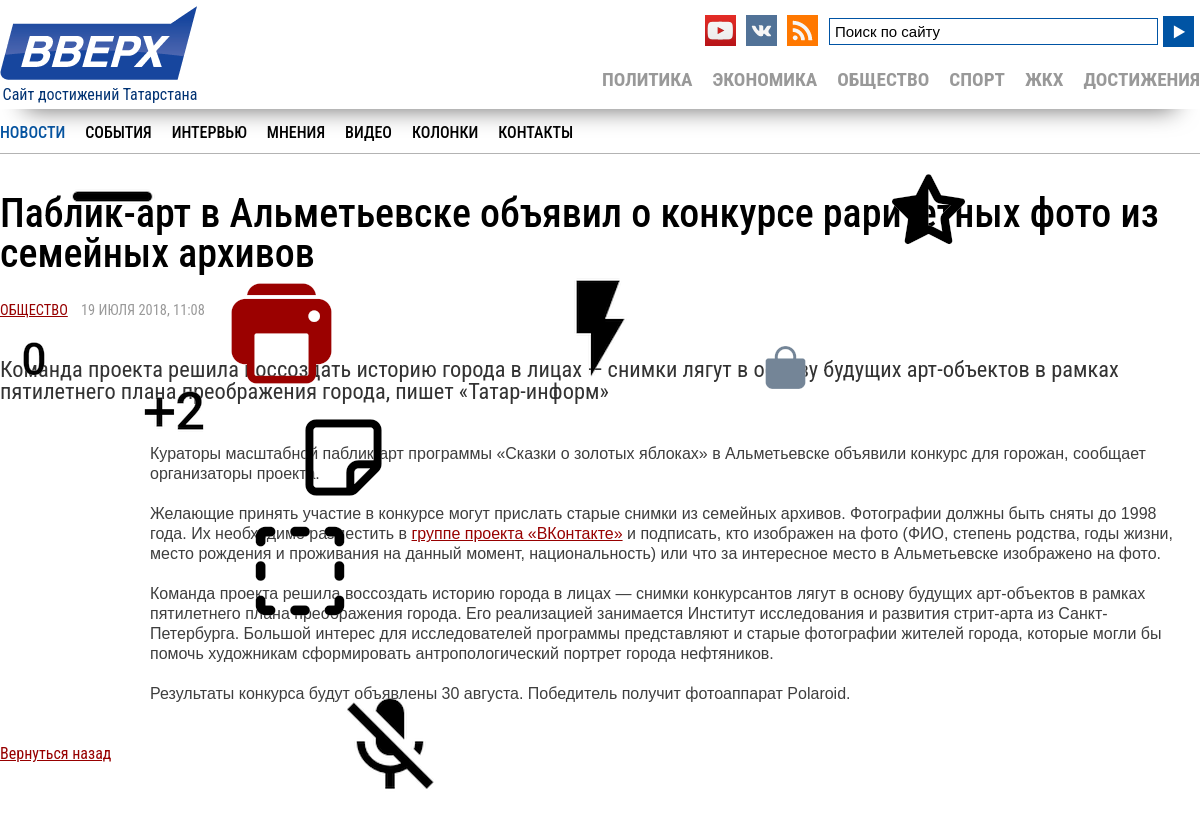  What do you see at coordinates (174, 412) in the screenshot?
I see `increase exposure by 2 stops in photo editing` at bounding box center [174, 412].